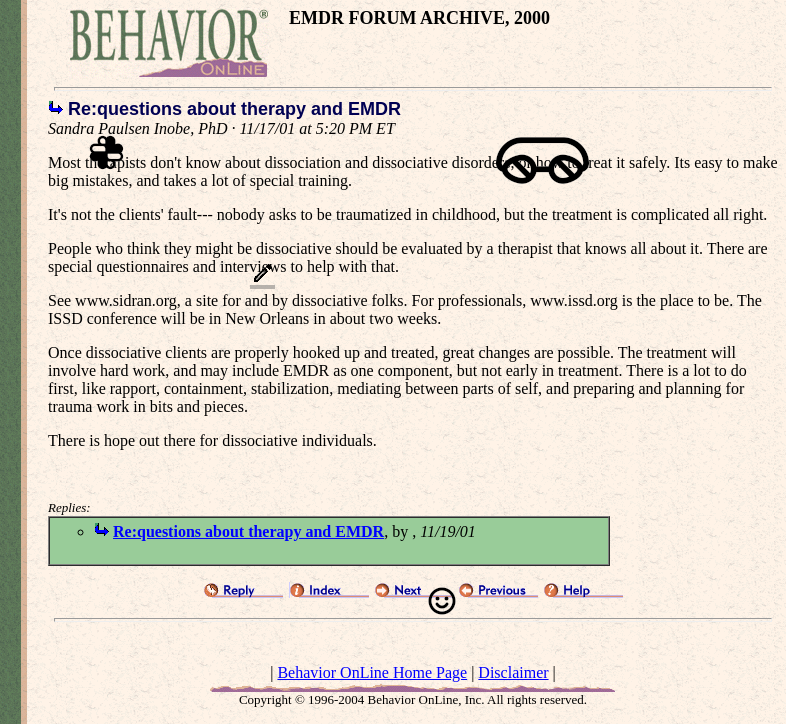  Describe the element at coordinates (106, 152) in the screenshot. I see `open Slack messaging app` at that location.